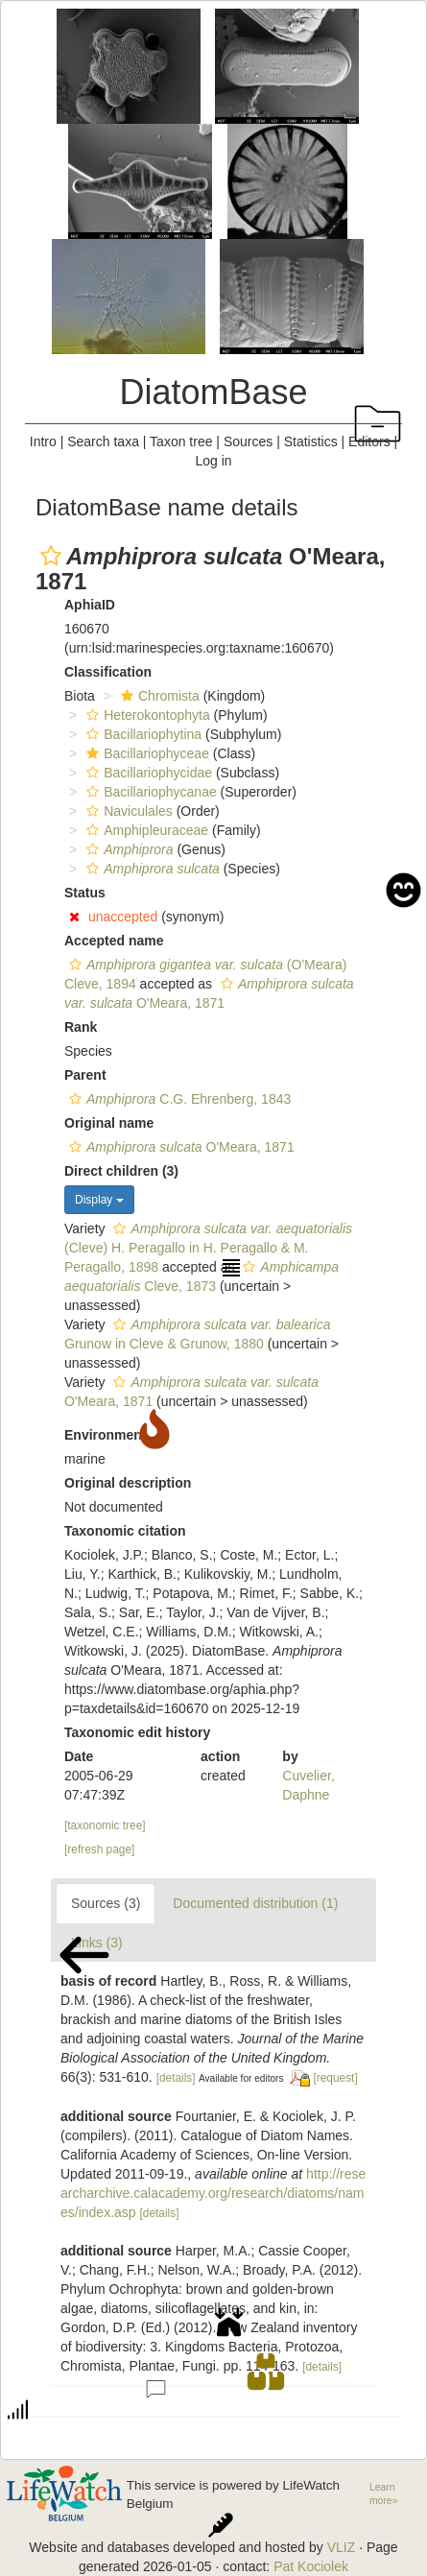 This screenshot has width=427, height=2576. I want to click on set up camp at this location, so click(228, 2322).